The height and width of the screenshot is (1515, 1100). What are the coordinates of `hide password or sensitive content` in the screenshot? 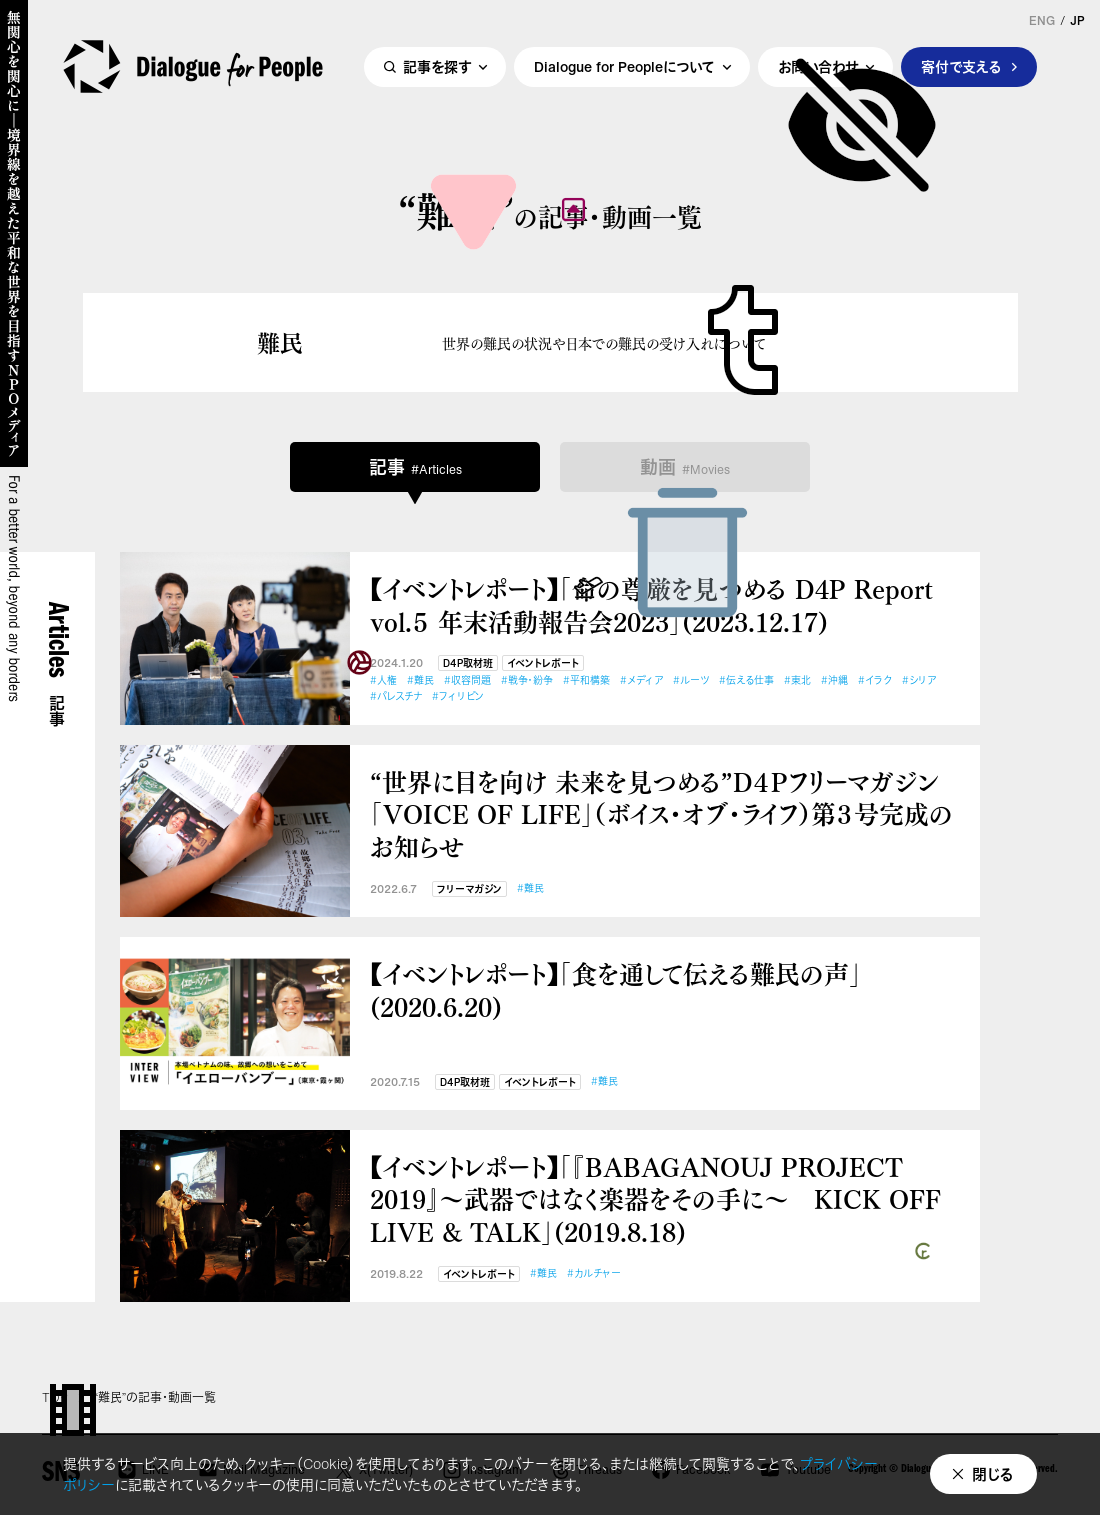 It's located at (862, 125).